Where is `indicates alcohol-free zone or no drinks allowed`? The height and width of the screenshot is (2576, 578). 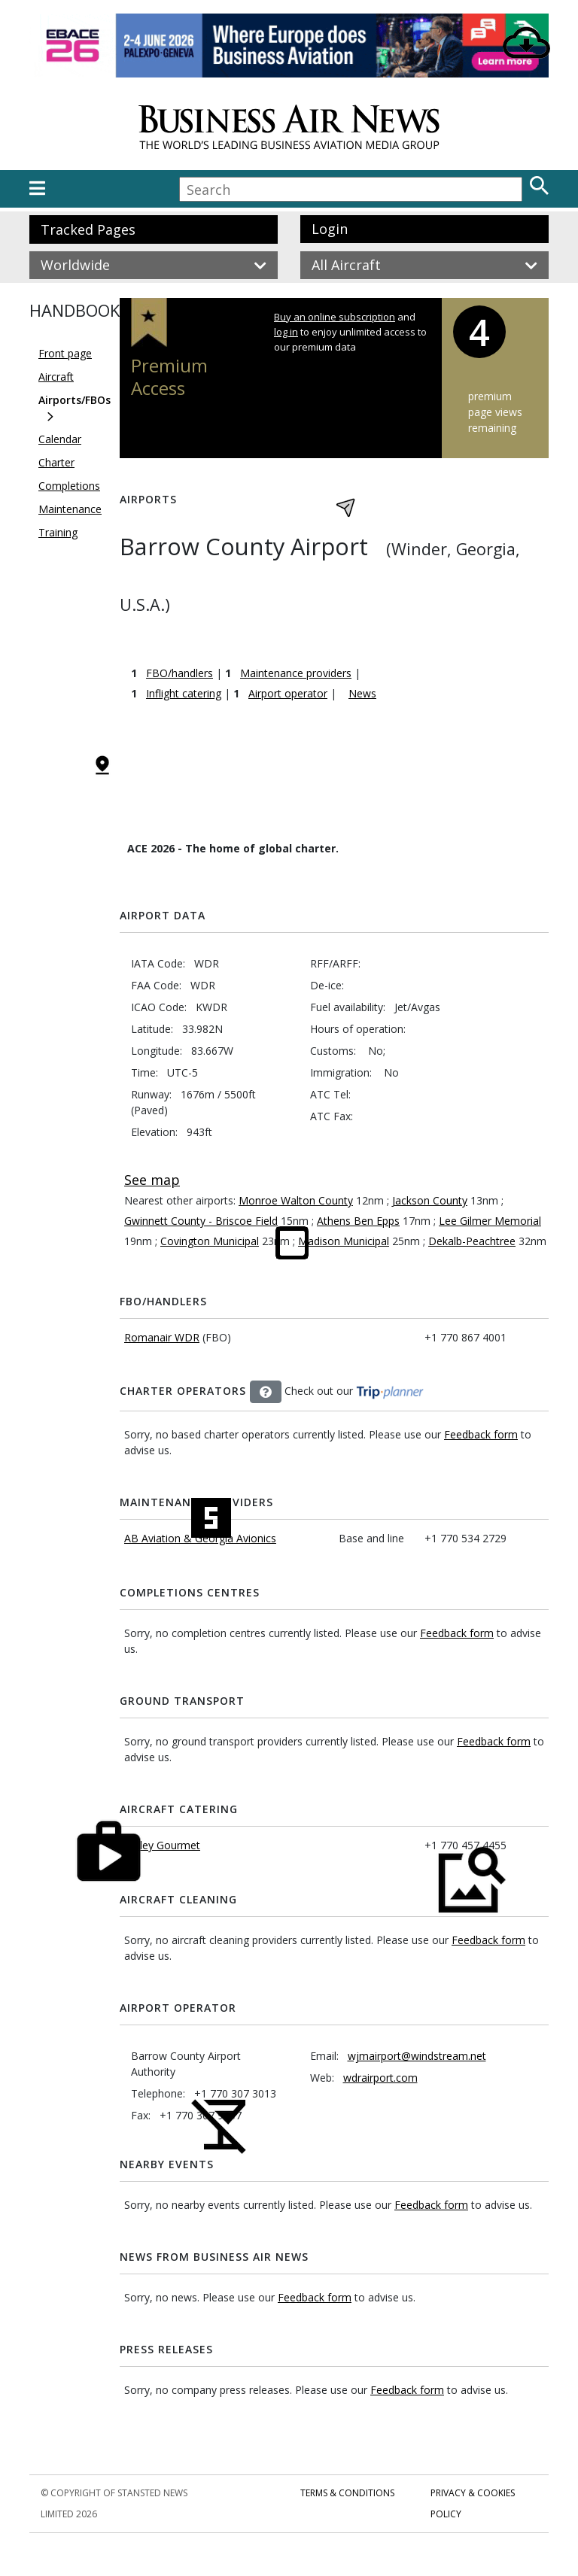 indicates alcohol-free zone or no drinks allowed is located at coordinates (221, 2125).